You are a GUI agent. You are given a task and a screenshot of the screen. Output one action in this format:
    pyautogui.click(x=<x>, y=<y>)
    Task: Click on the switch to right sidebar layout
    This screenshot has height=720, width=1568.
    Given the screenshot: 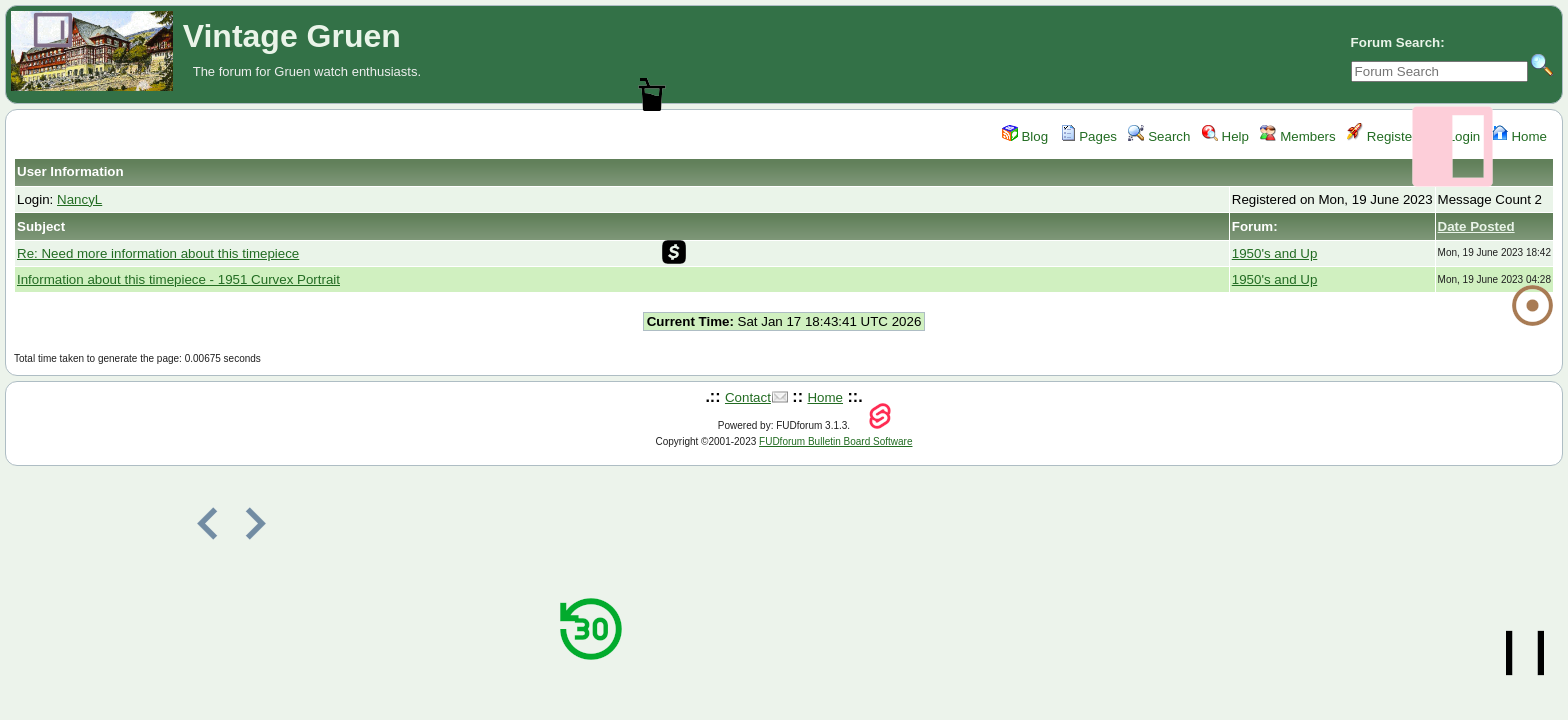 What is the action you would take?
    pyautogui.click(x=53, y=30)
    